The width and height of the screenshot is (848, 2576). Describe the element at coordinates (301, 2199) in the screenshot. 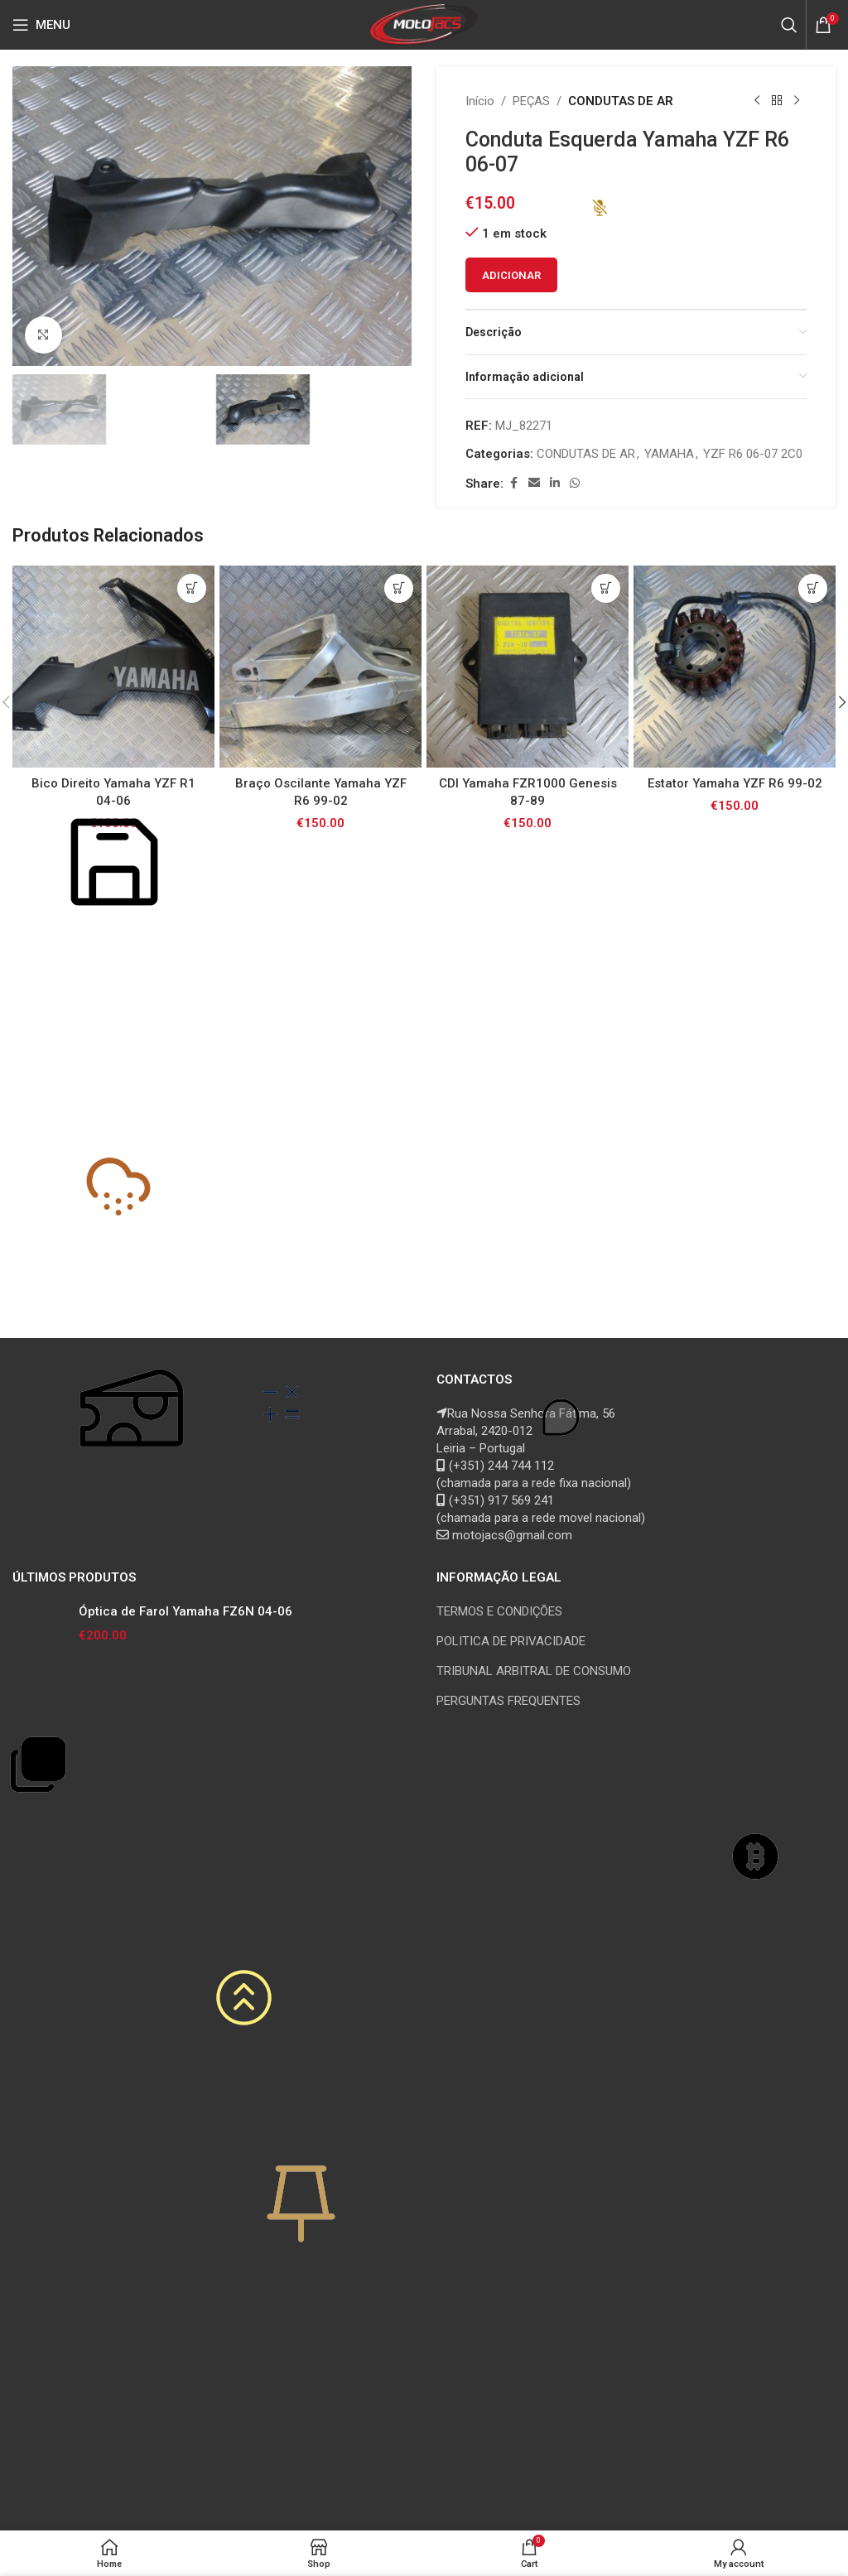

I see `pin an item to keep it visible` at that location.